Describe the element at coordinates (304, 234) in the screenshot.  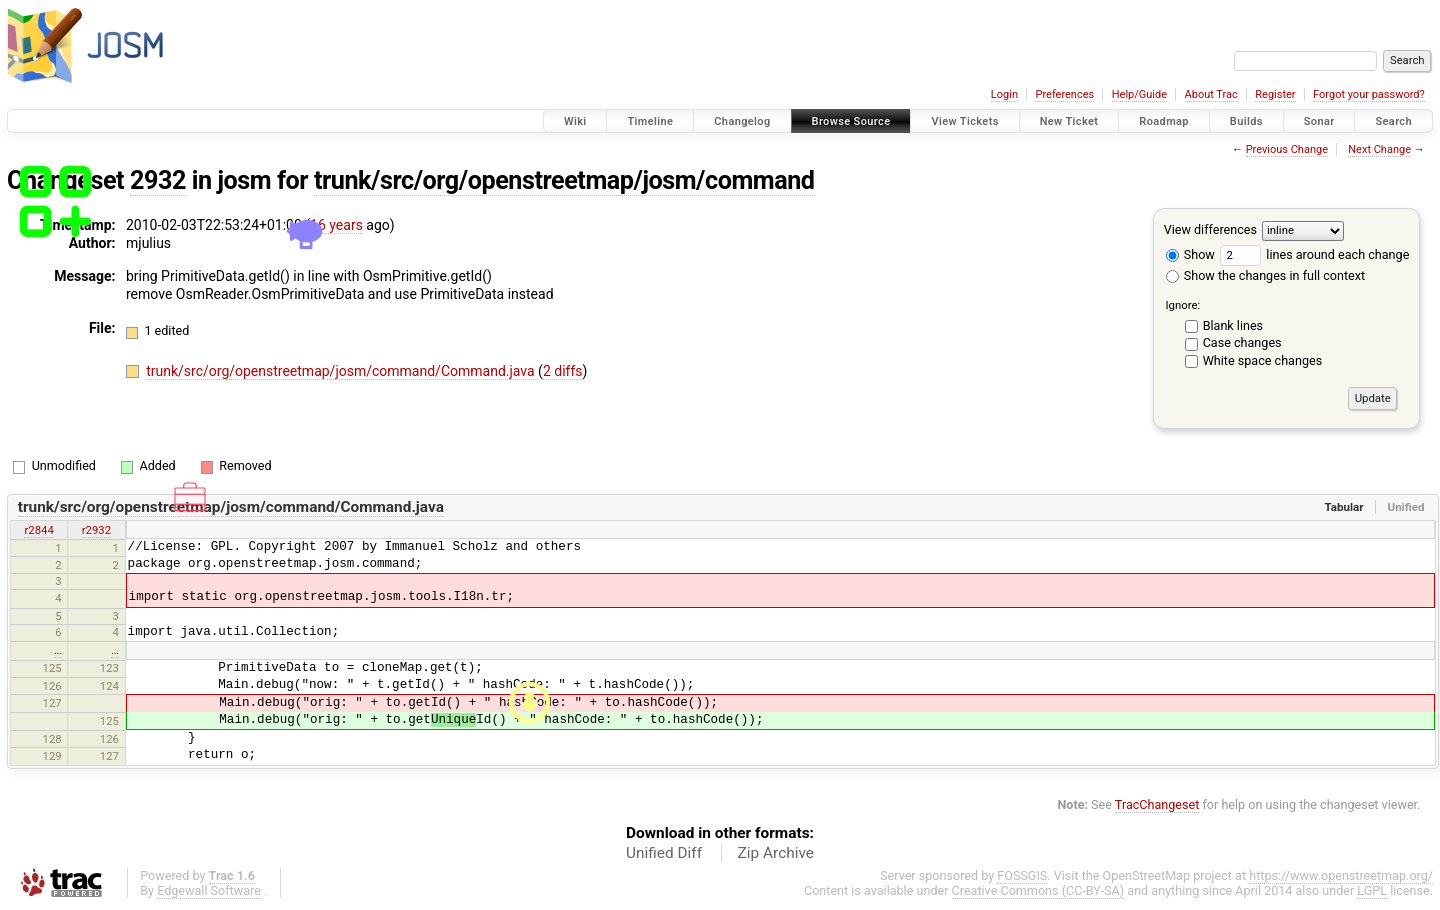
I see `access airship or blimp travel options` at that location.